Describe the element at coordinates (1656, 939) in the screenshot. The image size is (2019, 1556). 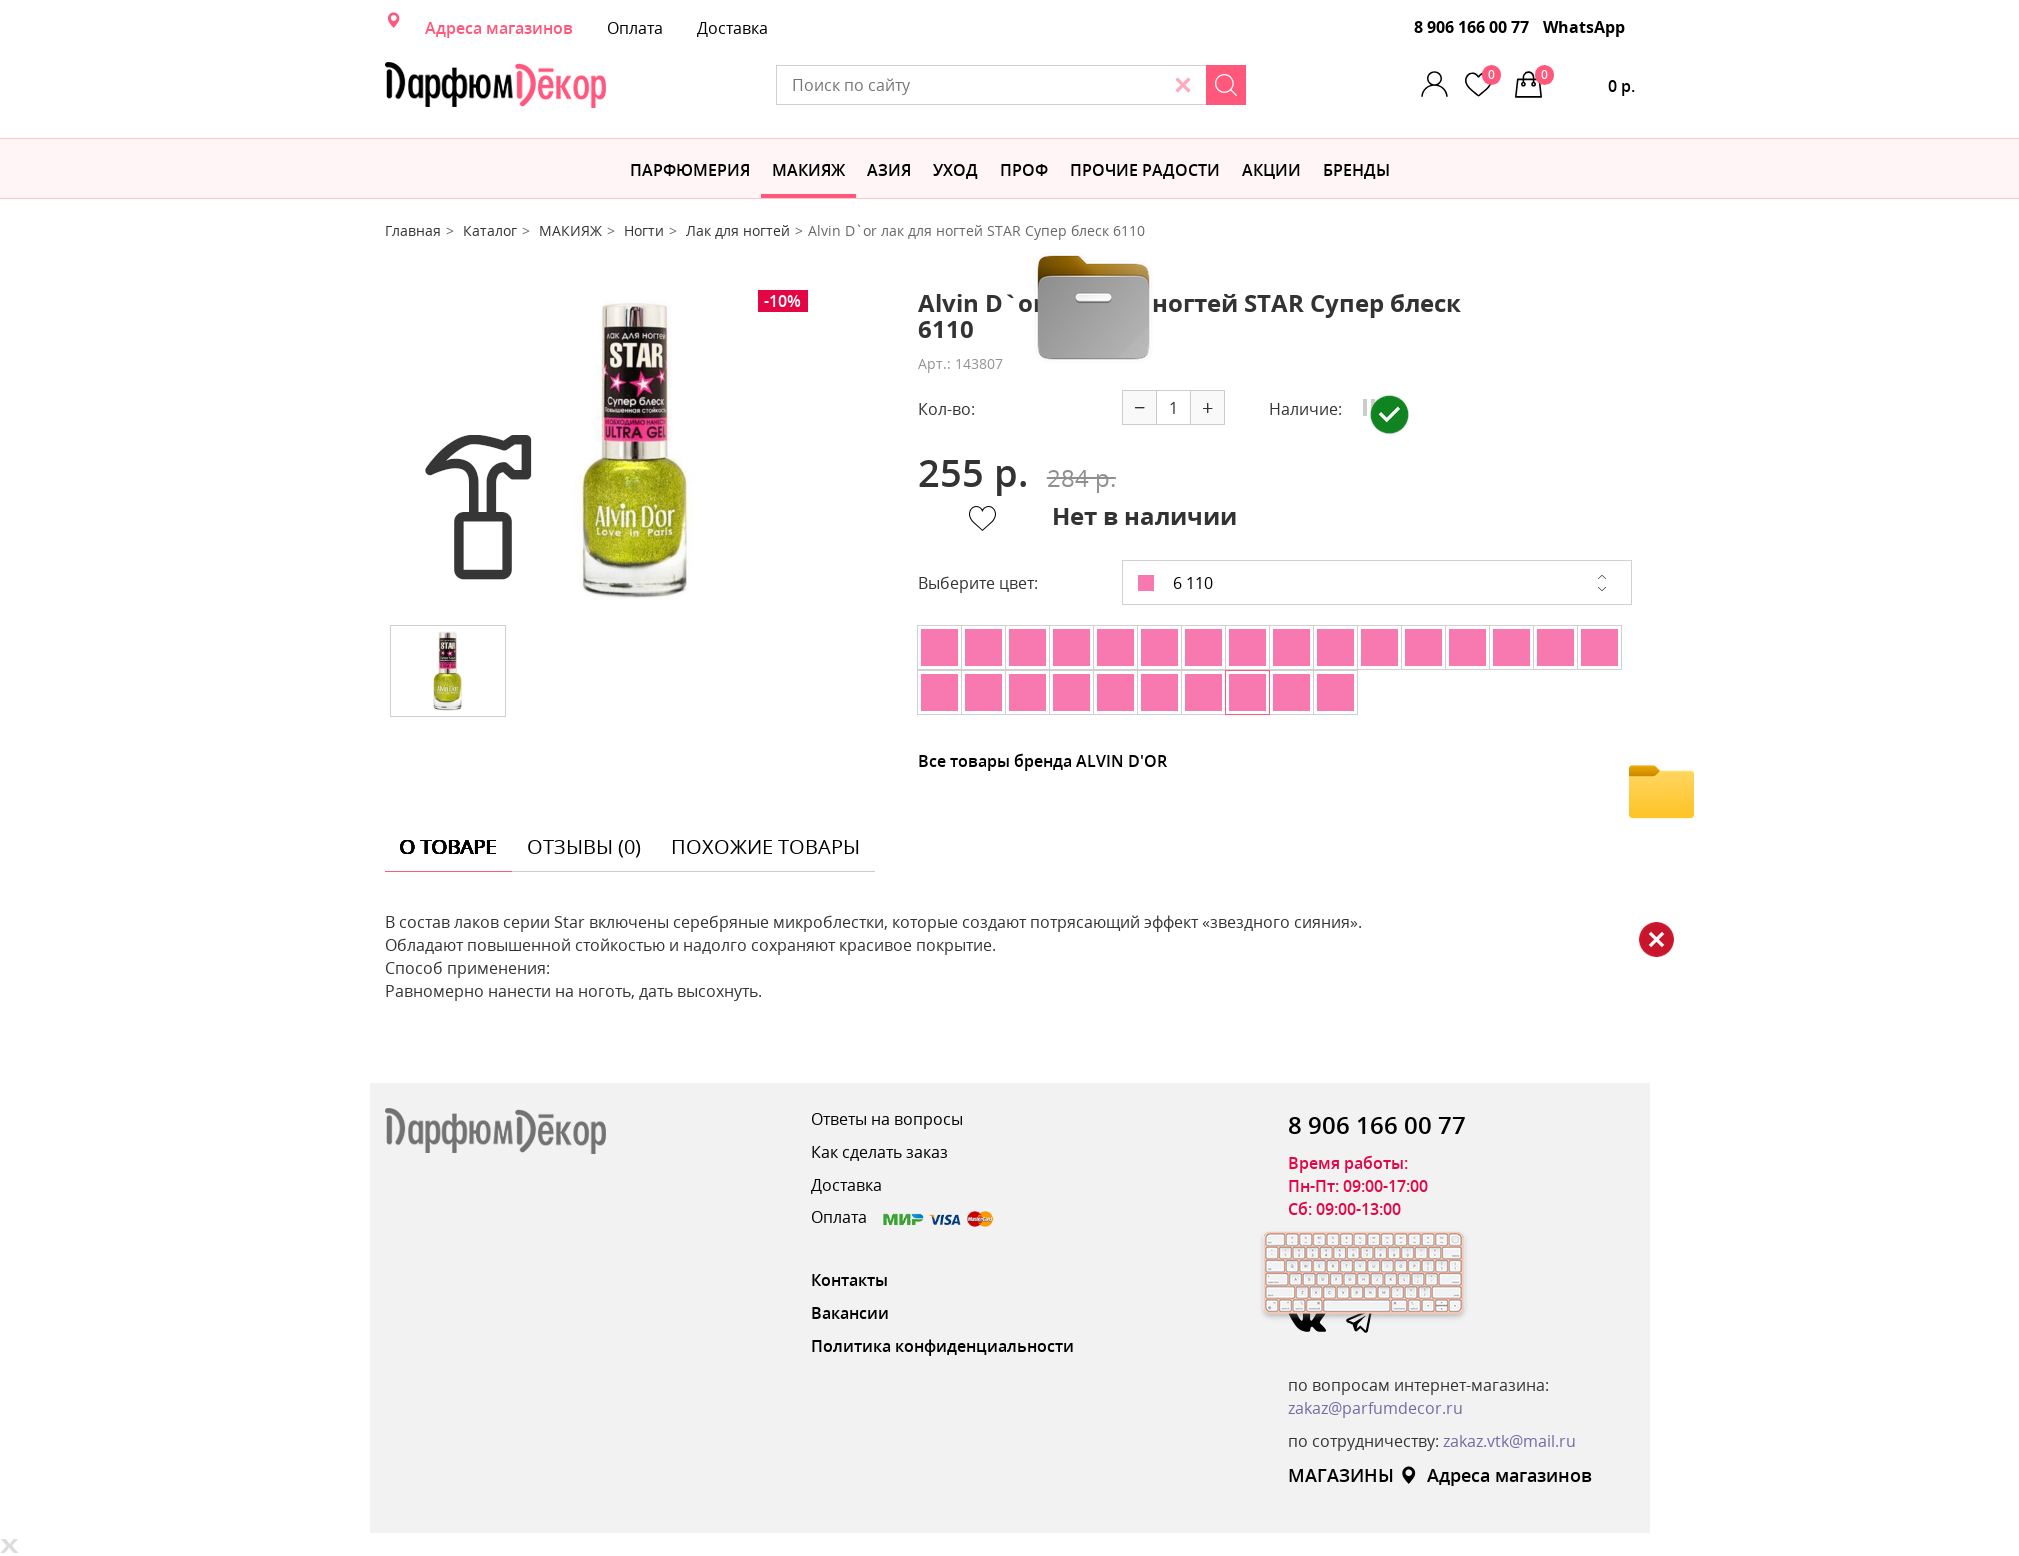
I see `stop or cancel the current action` at that location.